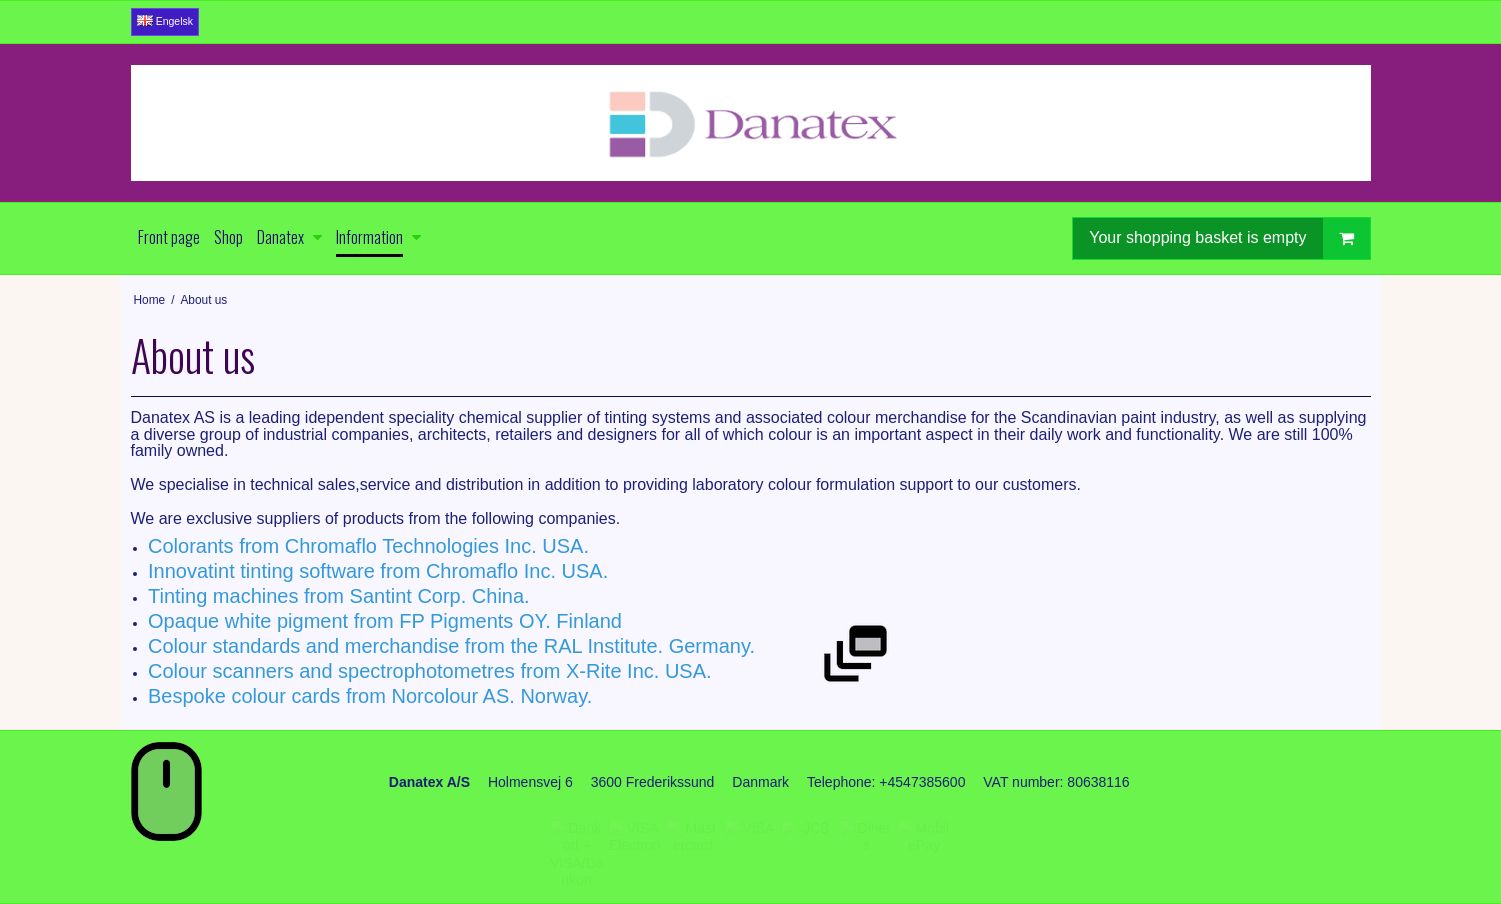  I want to click on adjust mouse or cursor settings, so click(166, 791).